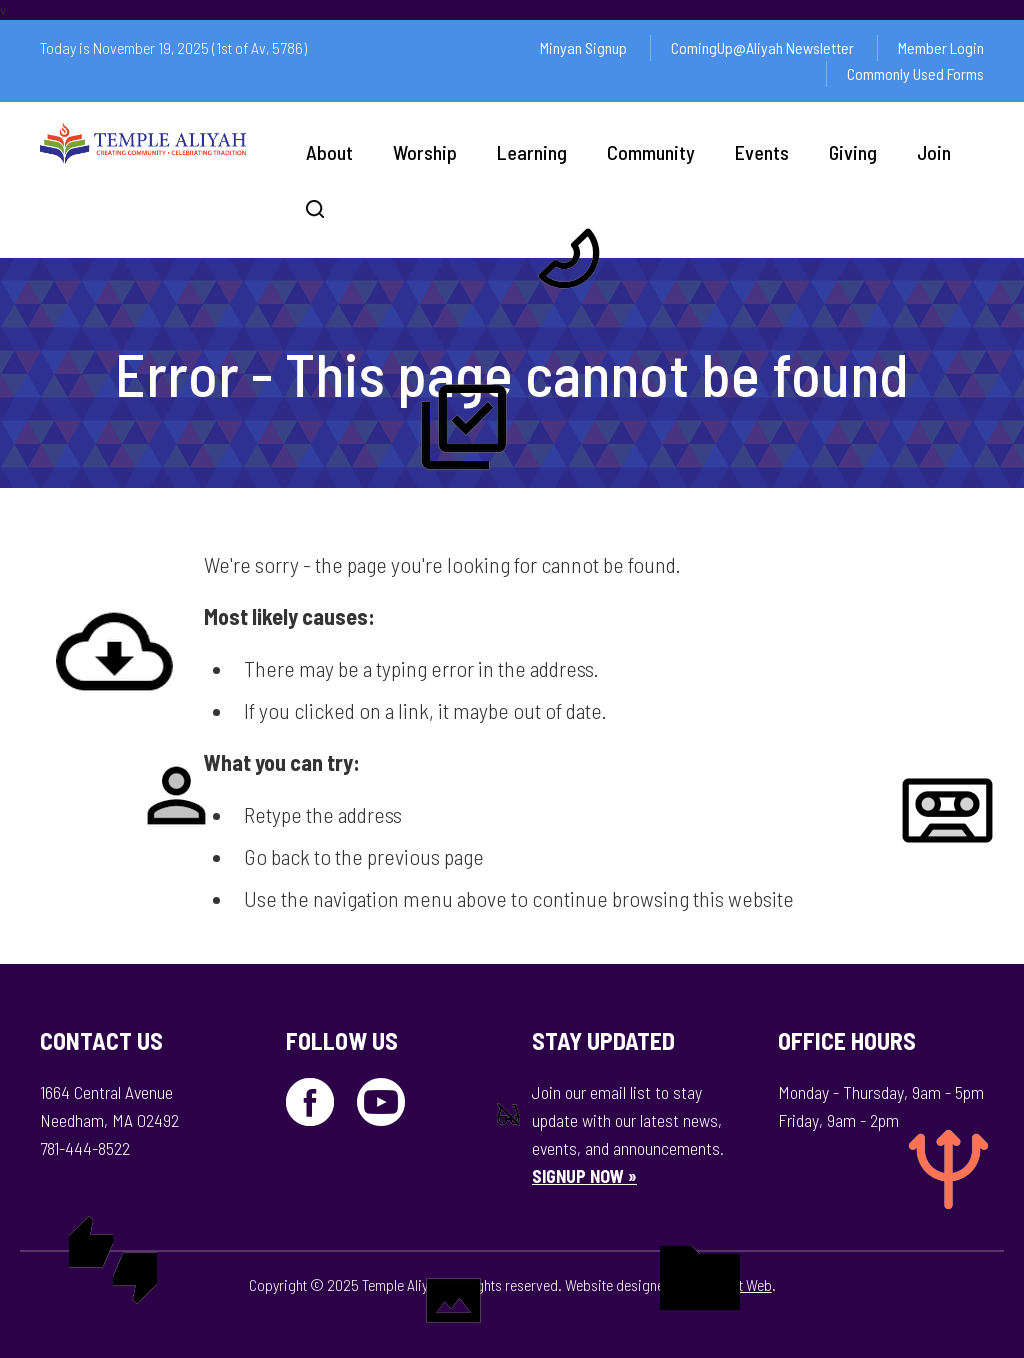 The height and width of the screenshot is (1358, 1024). I want to click on select melon or cantaloupe fruit, so click(570, 259).